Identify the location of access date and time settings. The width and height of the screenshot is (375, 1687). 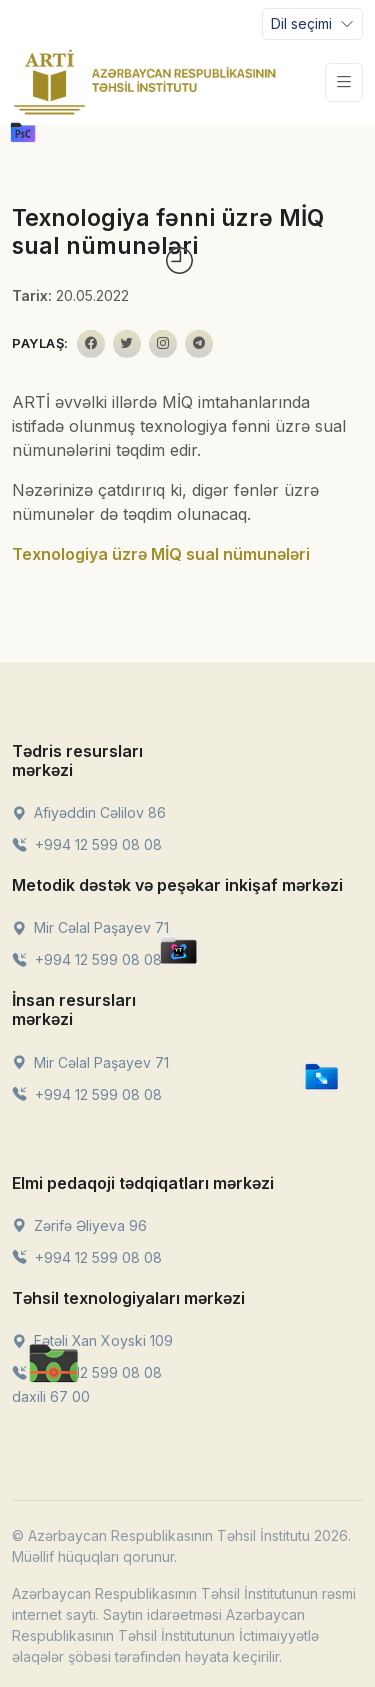
(179, 260).